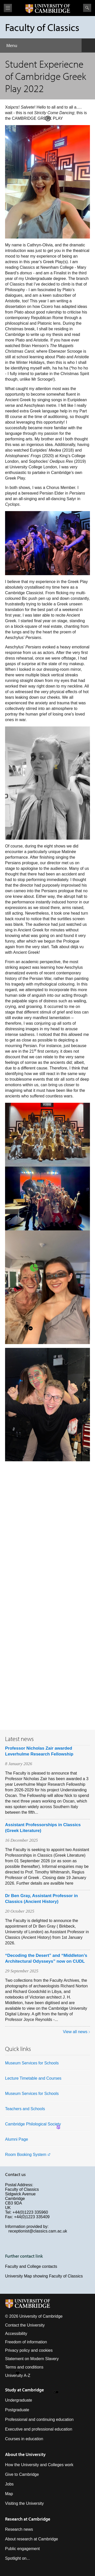  Describe the element at coordinates (56, 2392) in the screenshot. I see `select first class or suite seating` at that location.